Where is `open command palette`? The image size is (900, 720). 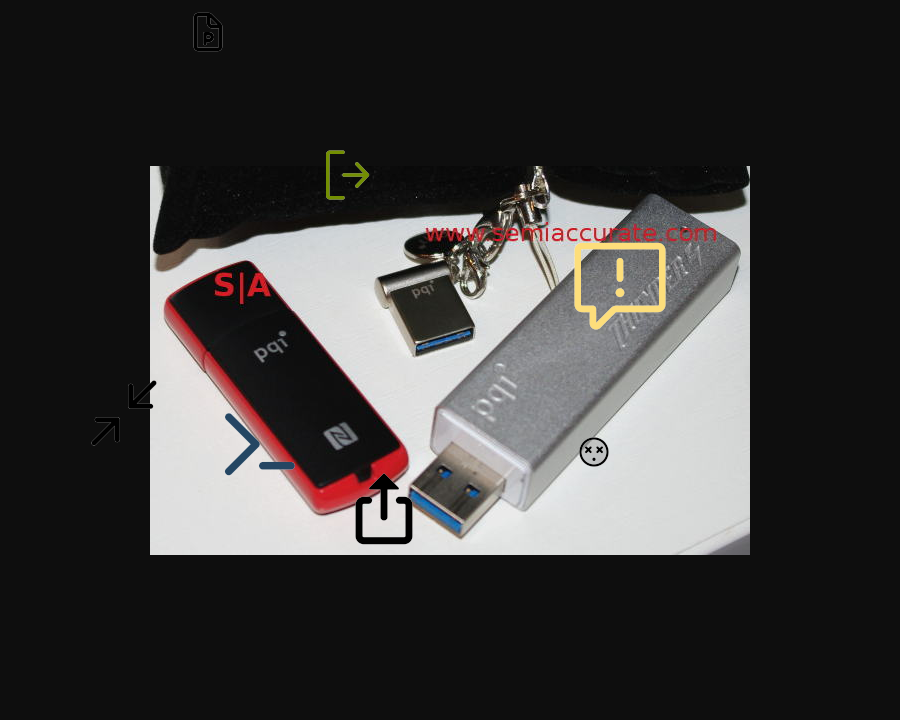 open command palette is located at coordinates (259, 444).